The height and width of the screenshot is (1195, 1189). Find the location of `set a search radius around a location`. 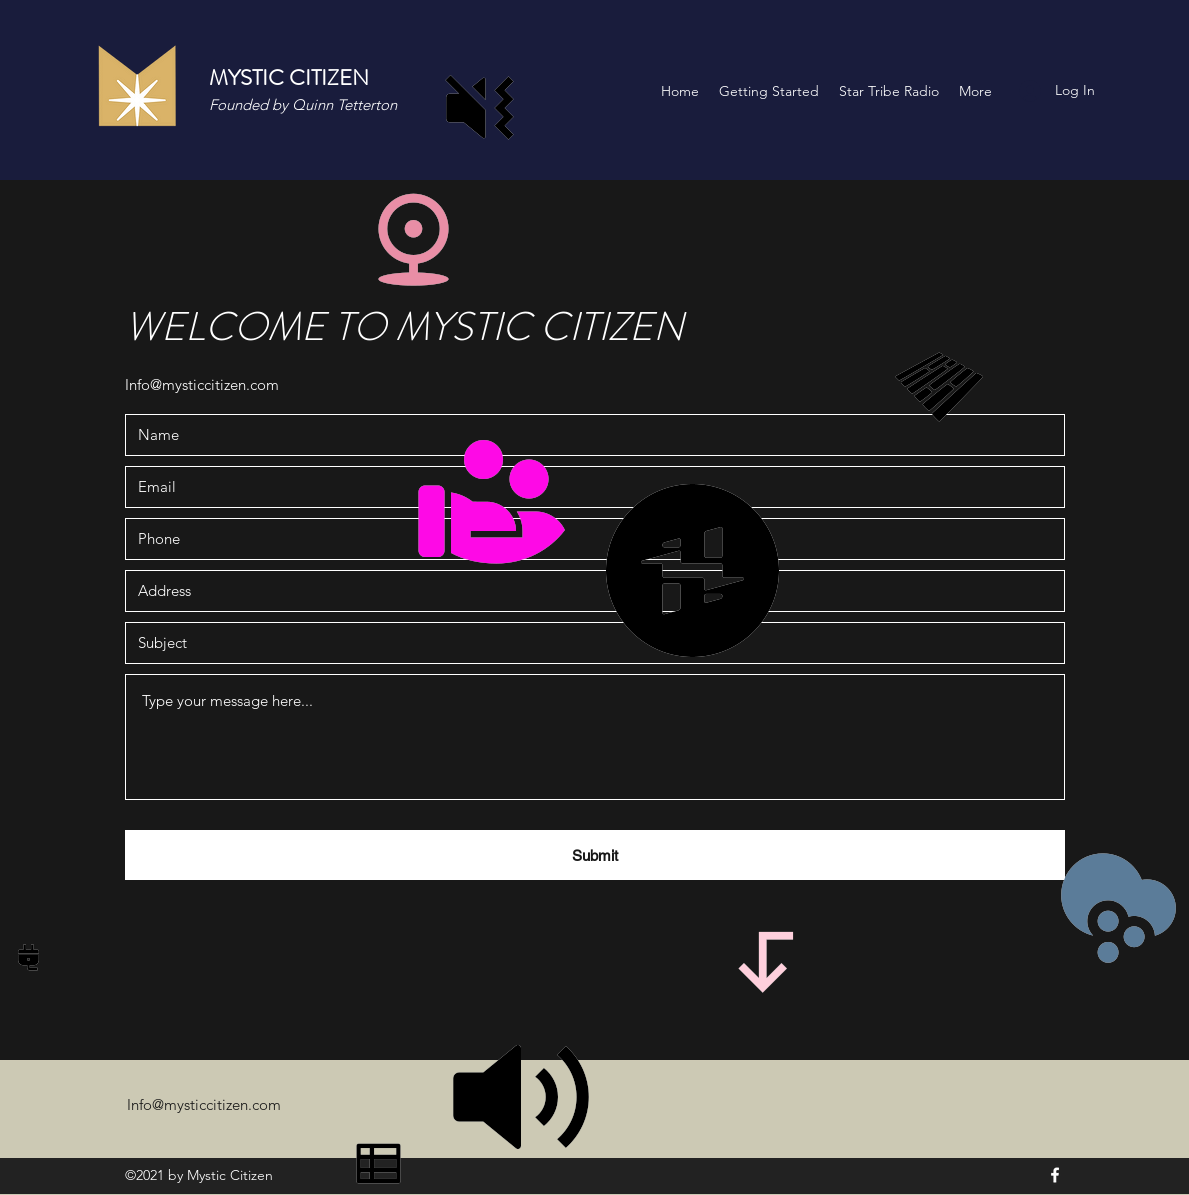

set a search radius around a location is located at coordinates (413, 237).